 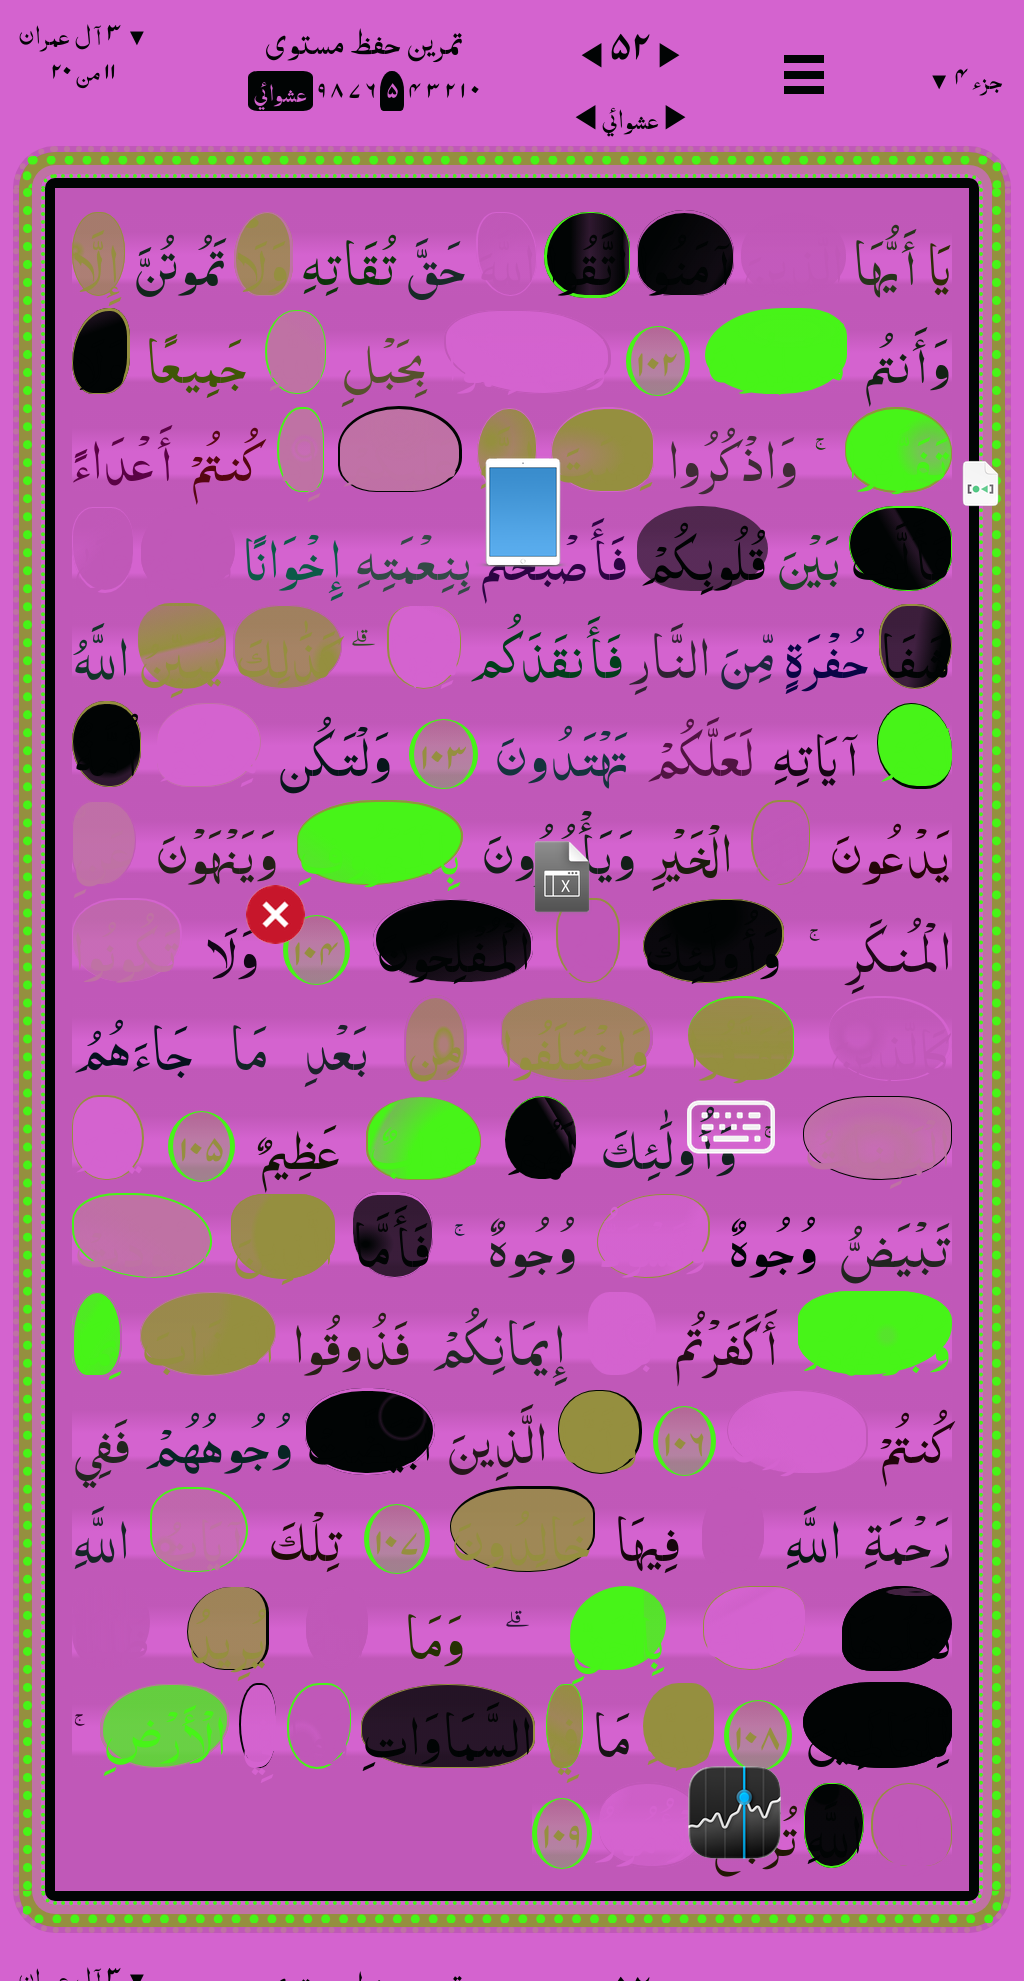 I want to click on a systemd unit configuration file, so click(x=980, y=483).